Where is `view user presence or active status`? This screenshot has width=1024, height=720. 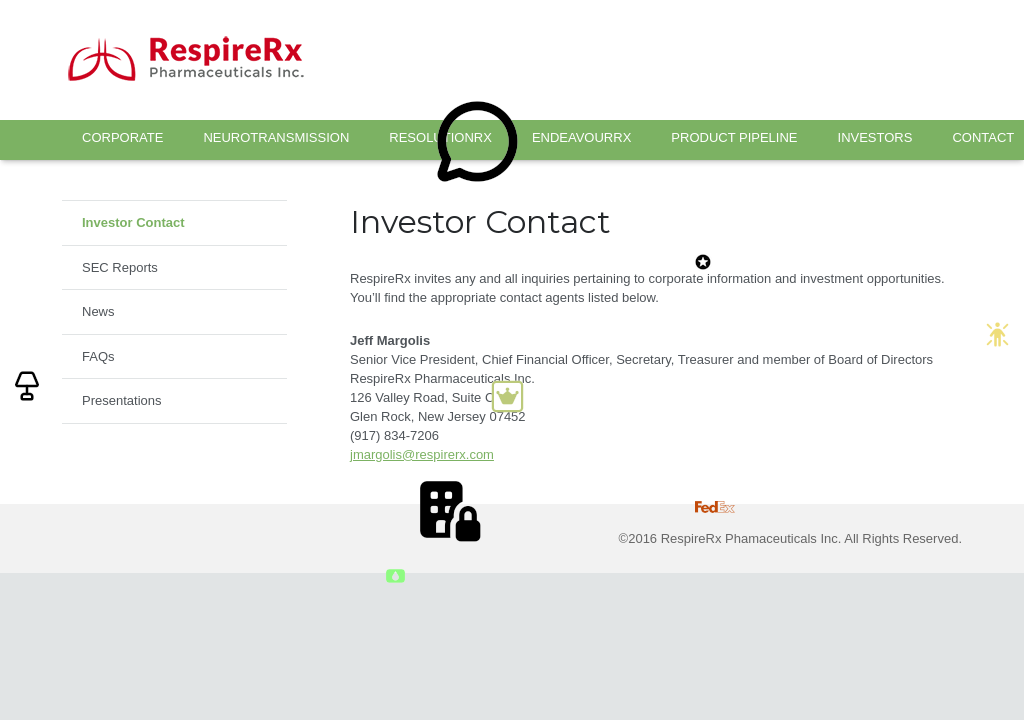 view user presence or active status is located at coordinates (997, 334).